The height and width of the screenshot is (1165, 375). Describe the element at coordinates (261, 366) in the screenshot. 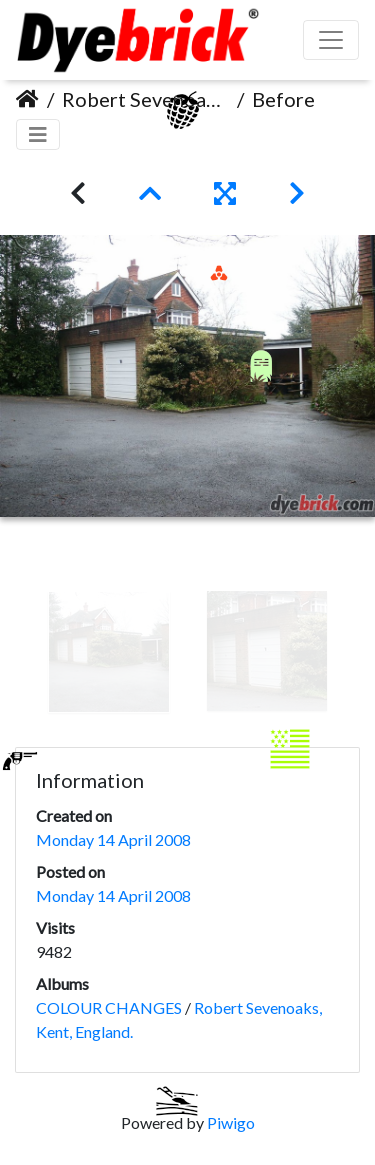

I see `indicates a deceased character or game over state` at that location.